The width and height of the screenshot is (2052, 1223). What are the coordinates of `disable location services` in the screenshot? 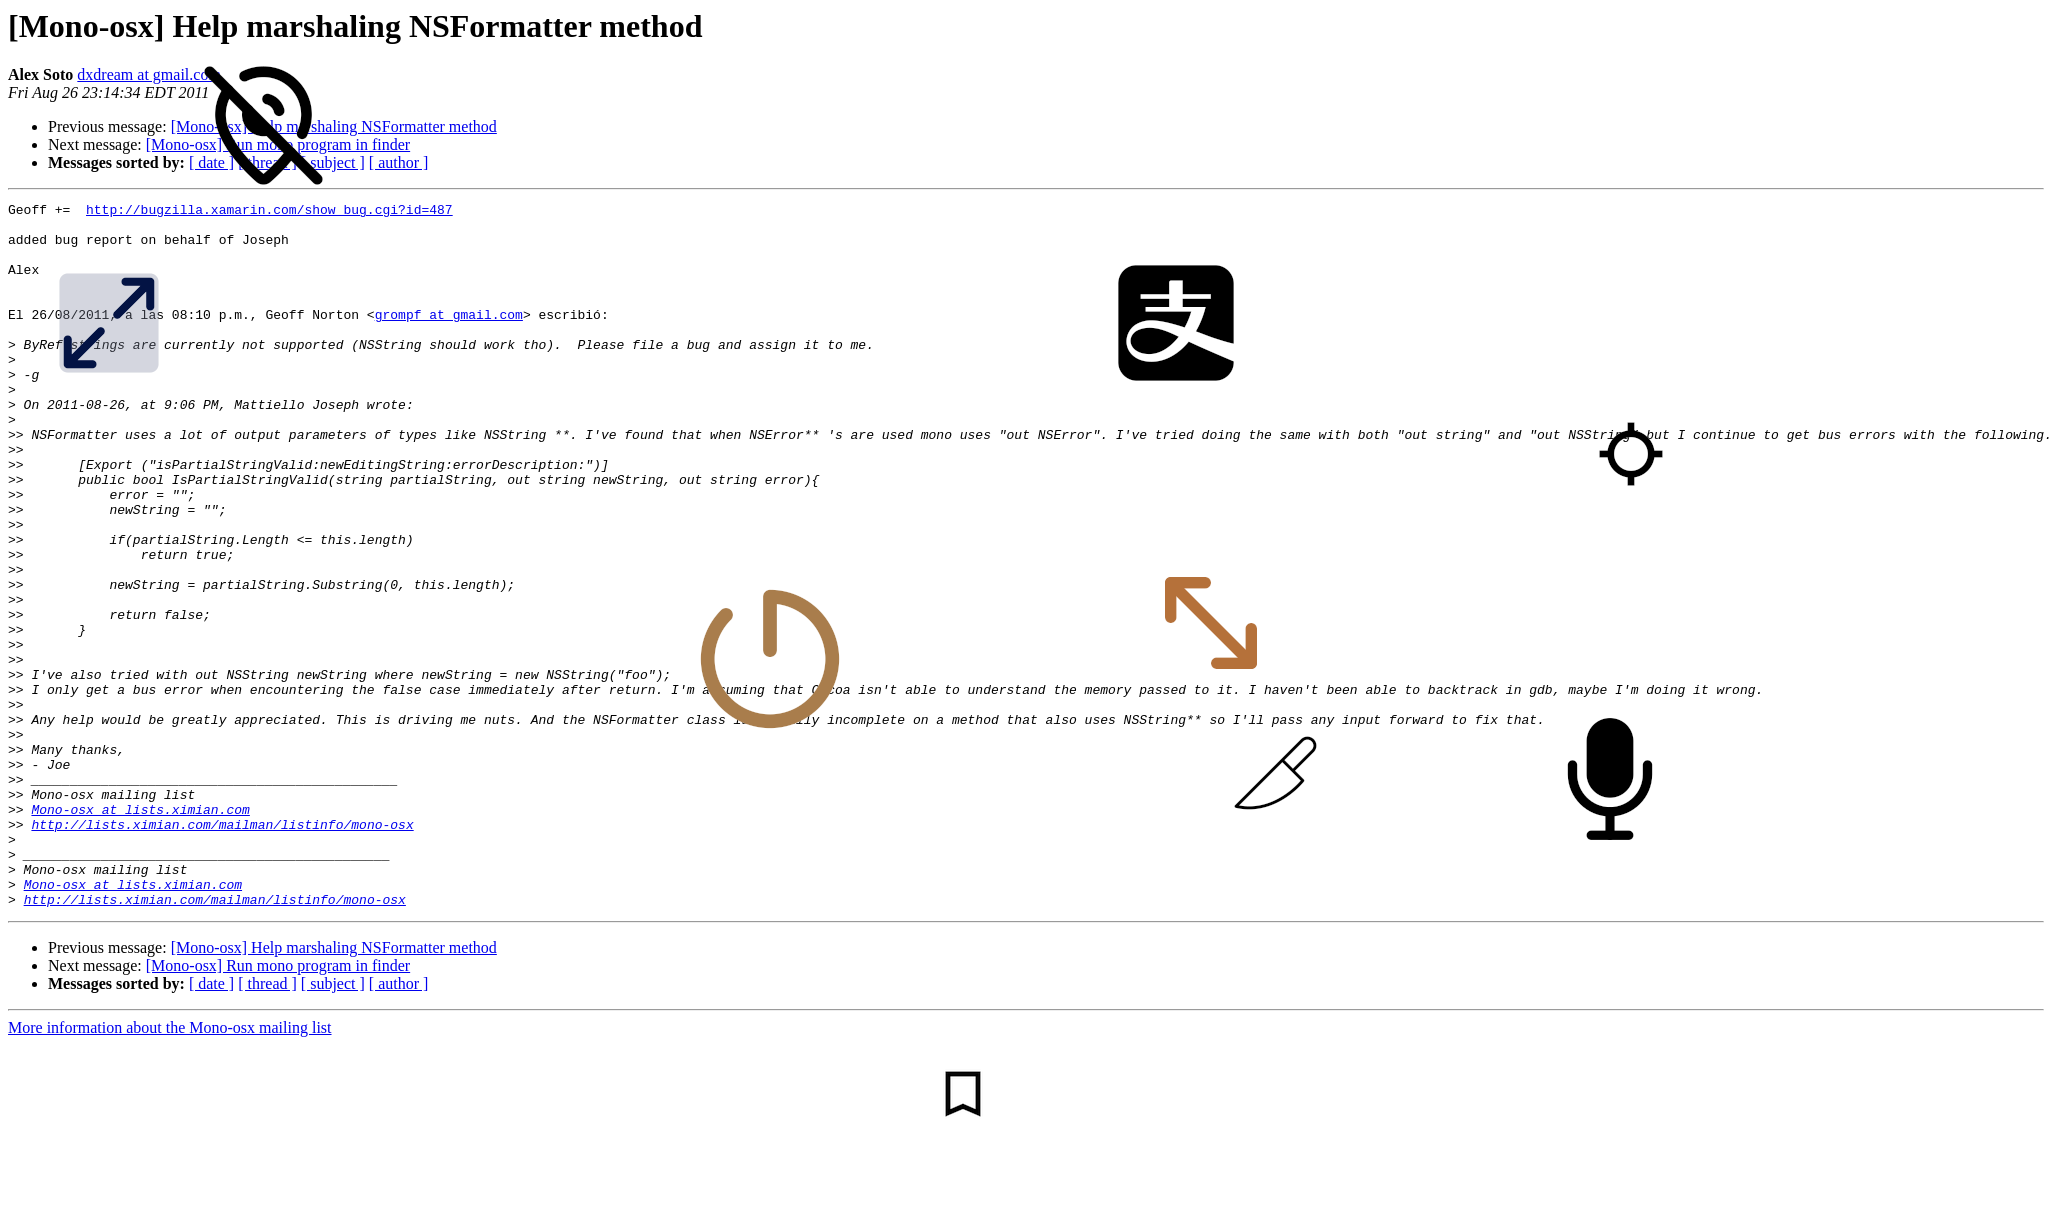 It's located at (263, 125).